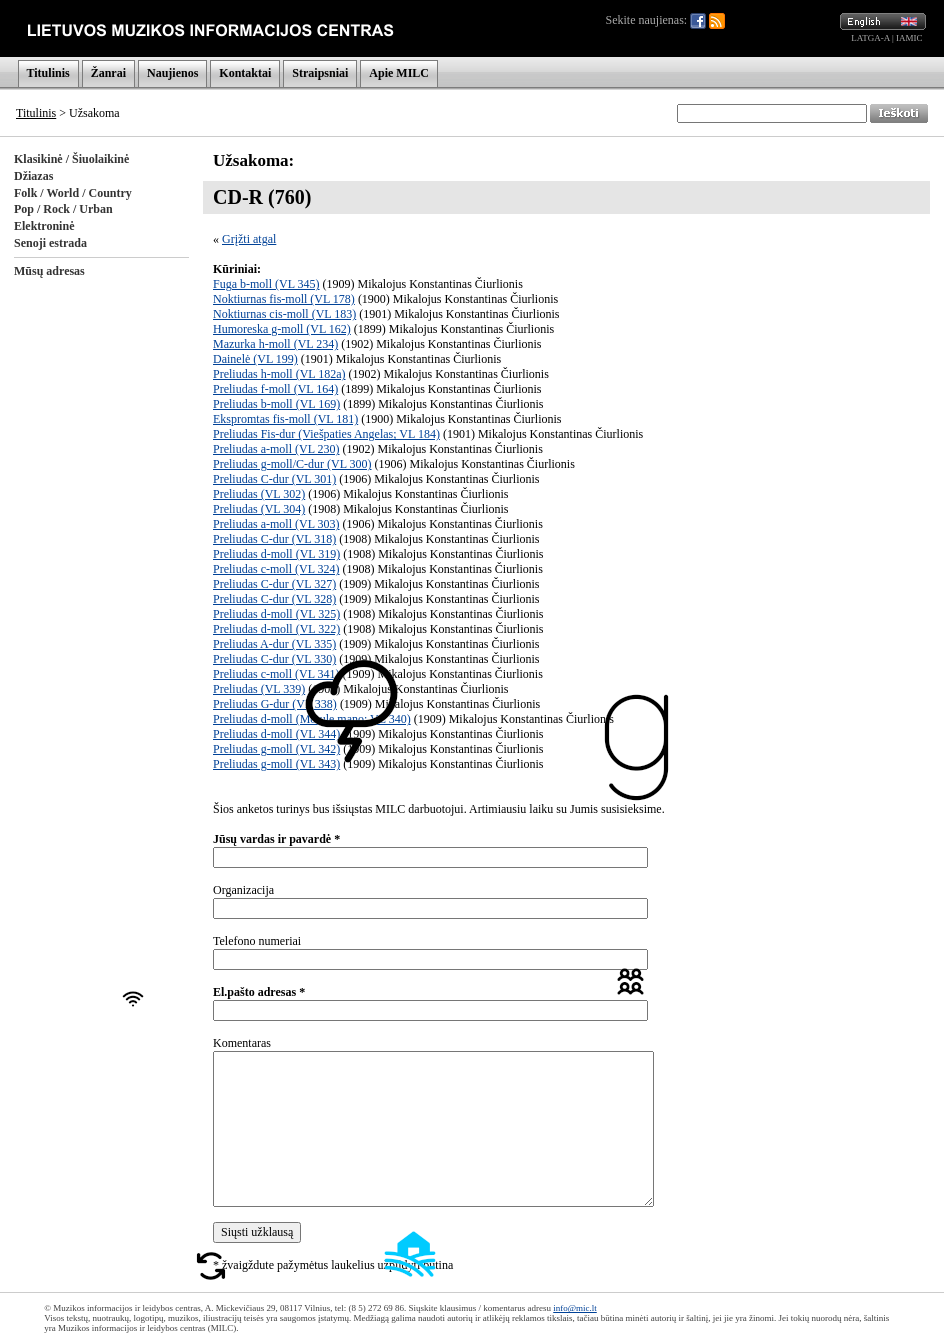  Describe the element at coordinates (211, 1266) in the screenshot. I see `refresh or reload content` at that location.